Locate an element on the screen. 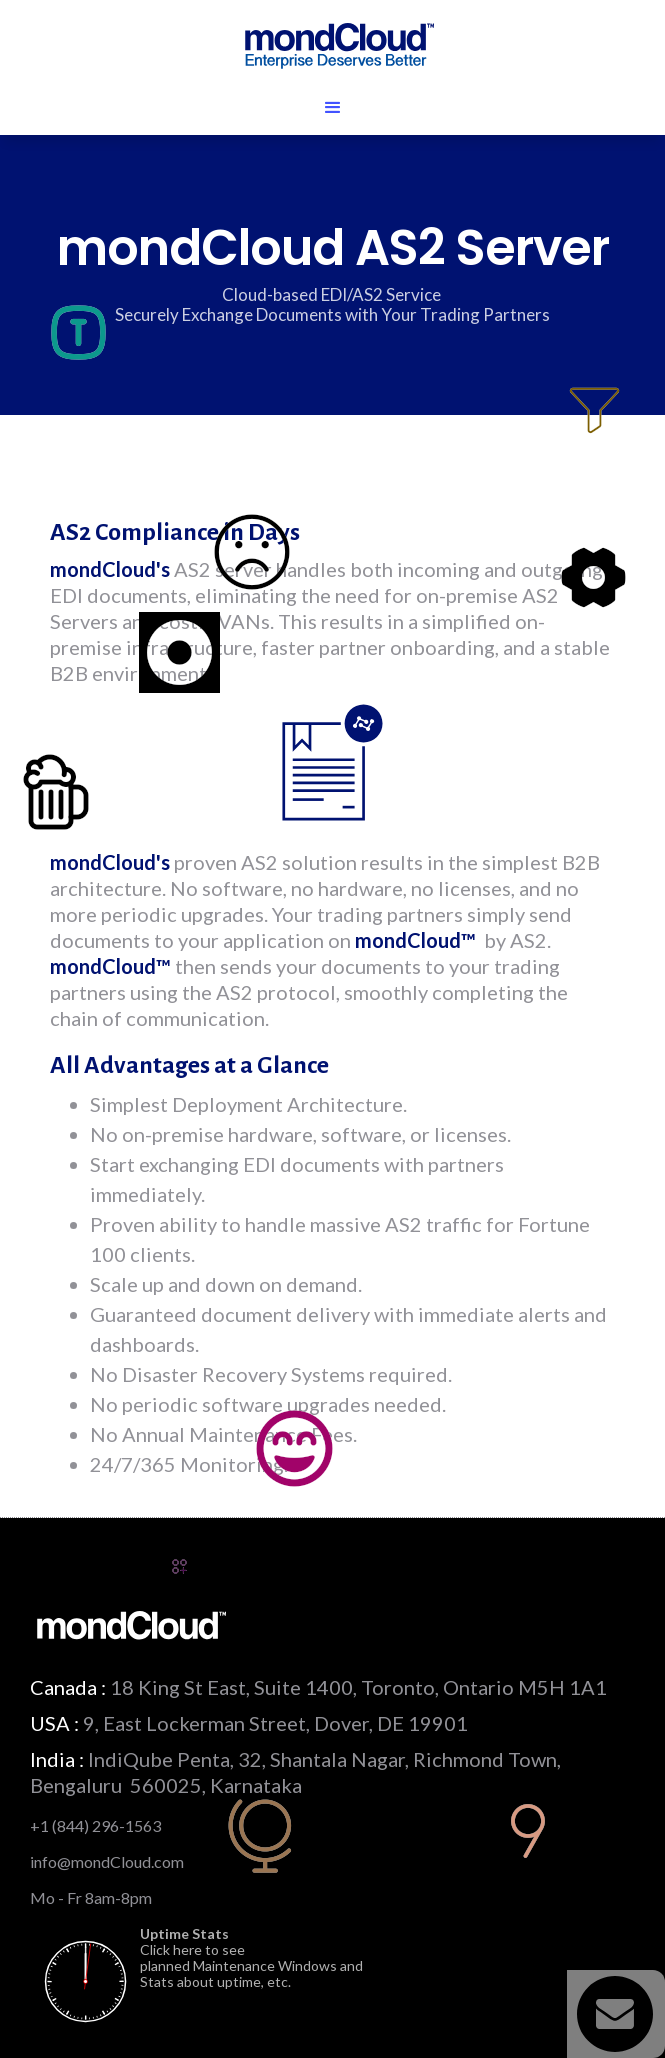 The height and width of the screenshot is (2058, 665). text formatting or typography options is located at coordinates (78, 332).